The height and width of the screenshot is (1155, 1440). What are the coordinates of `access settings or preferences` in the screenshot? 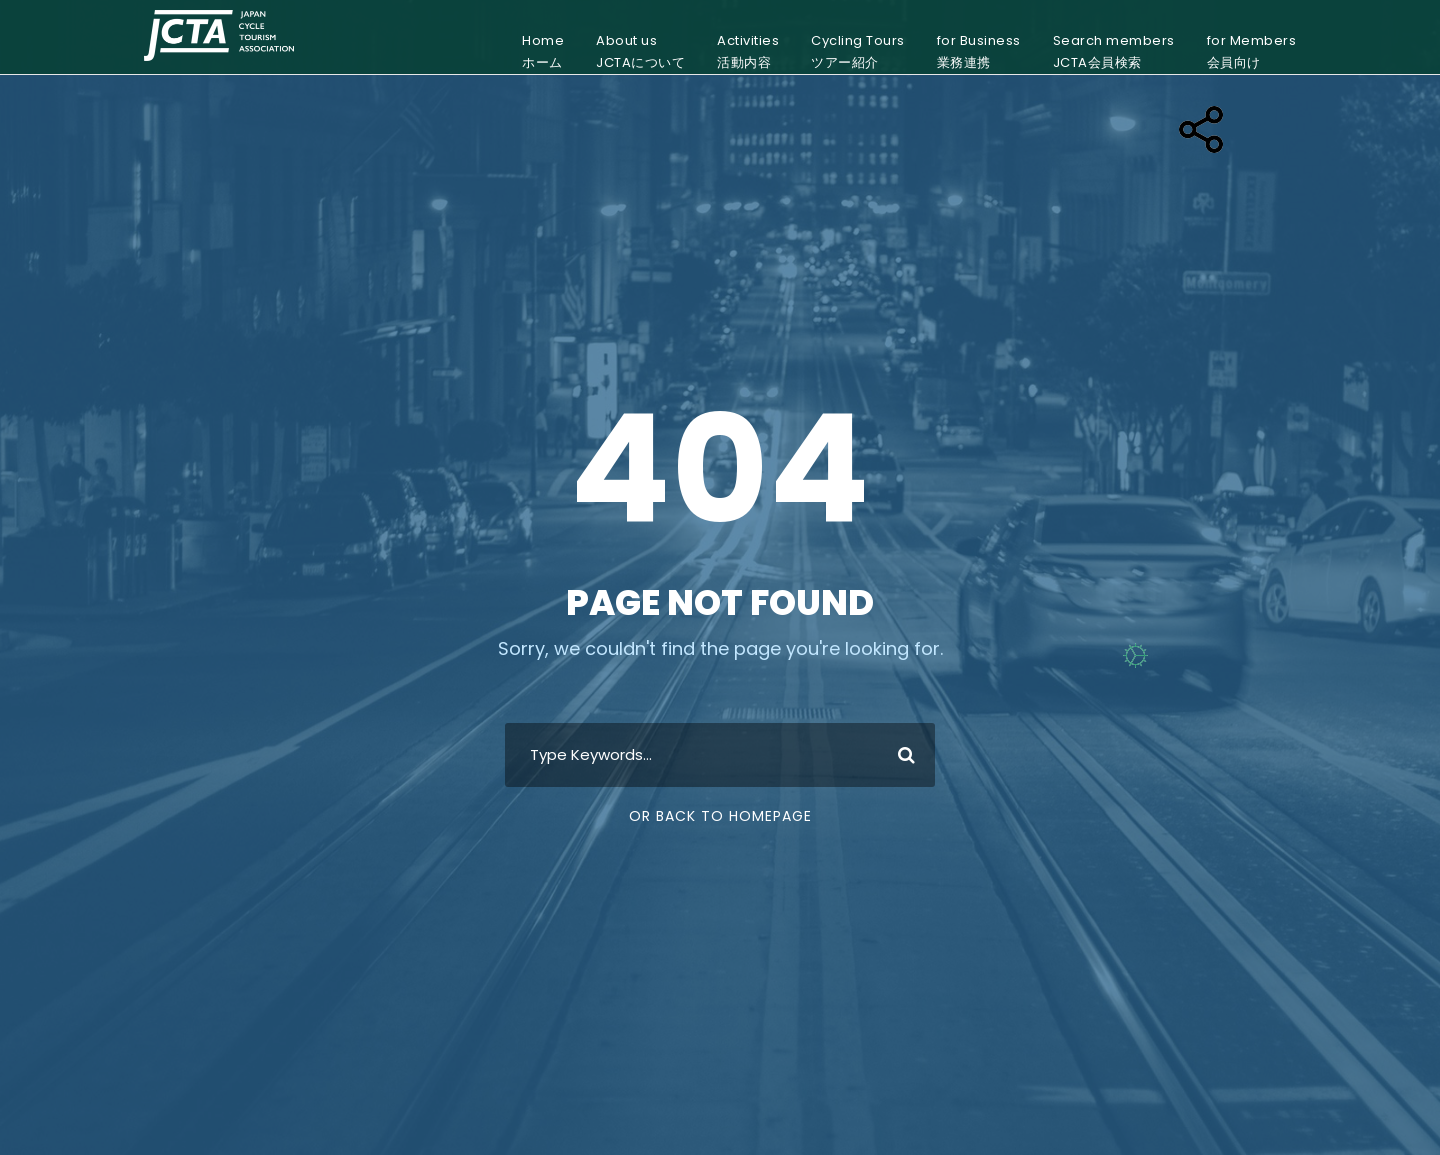 It's located at (1135, 655).